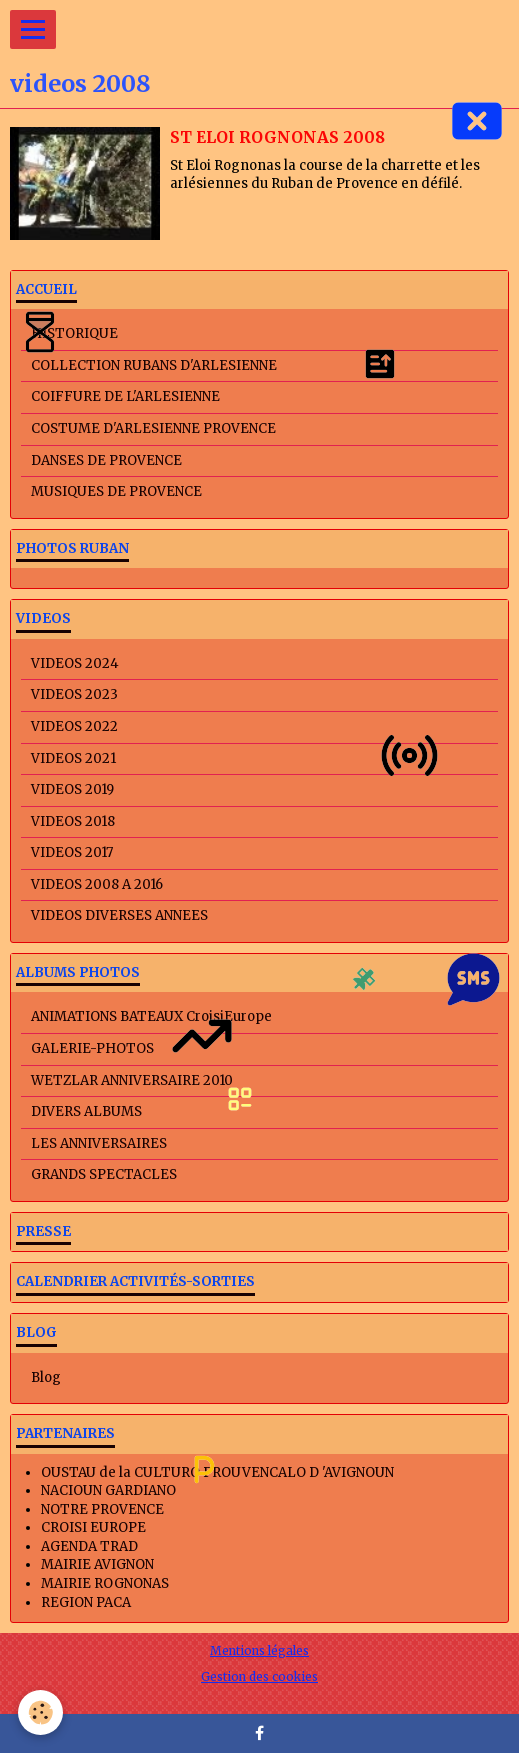  What do you see at coordinates (202, 1036) in the screenshot?
I see `view trending or popular content` at bounding box center [202, 1036].